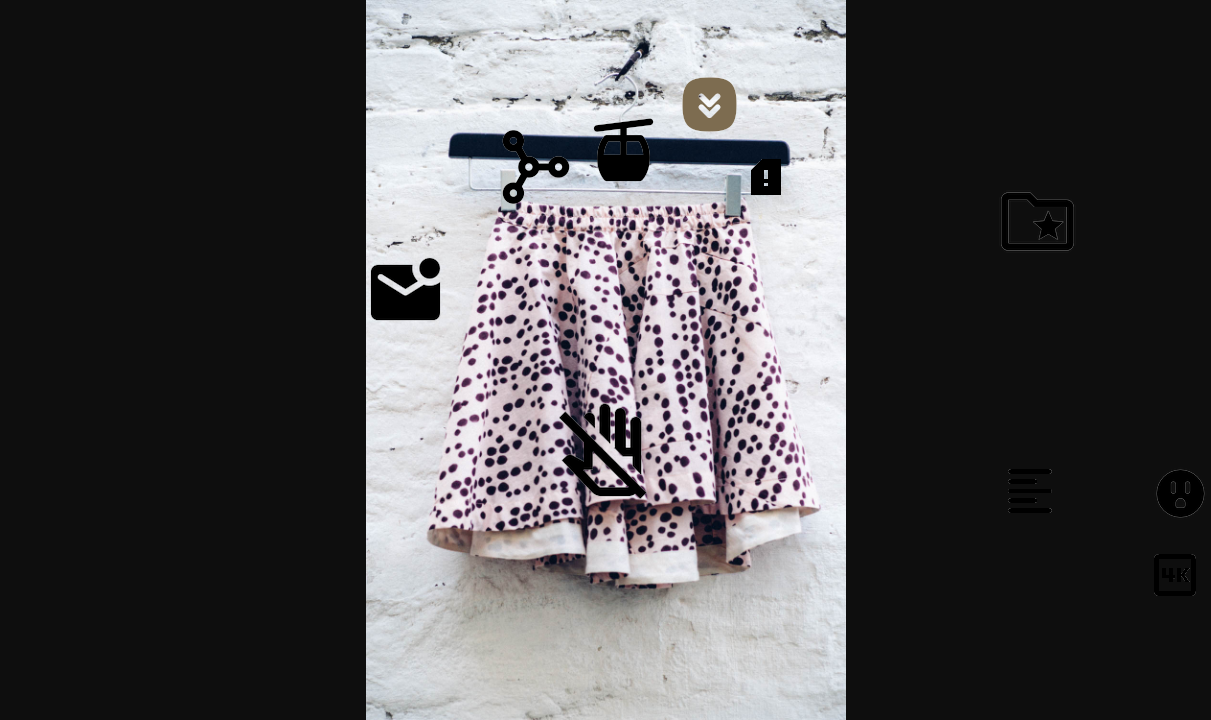 This screenshot has width=1211, height=720. Describe the element at coordinates (1037, 221) in the screenshot. I see `access your starred or favorite files` at that location.